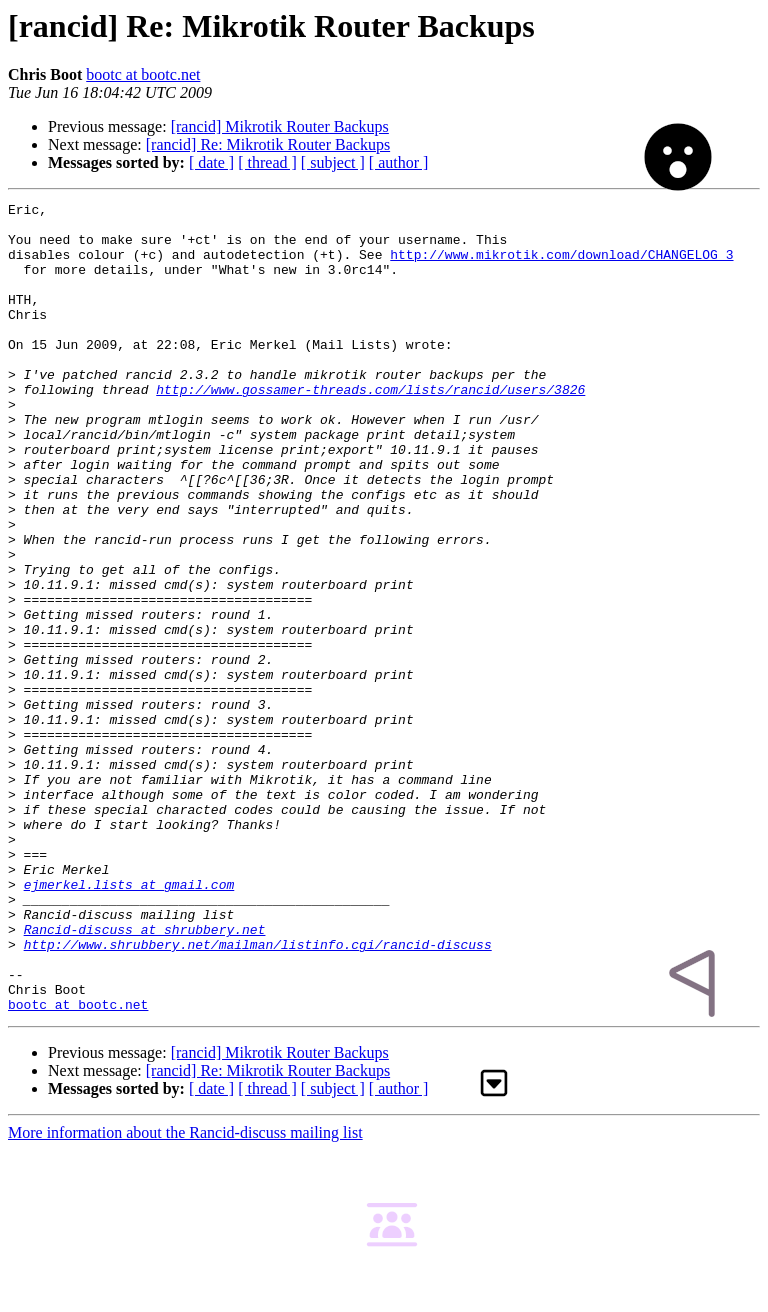 The height and width of the screenshot is (1312, 768). Describe the element at coordinates (693, 983) in the screenshot. I see `mark or flag an item for review` at that location.